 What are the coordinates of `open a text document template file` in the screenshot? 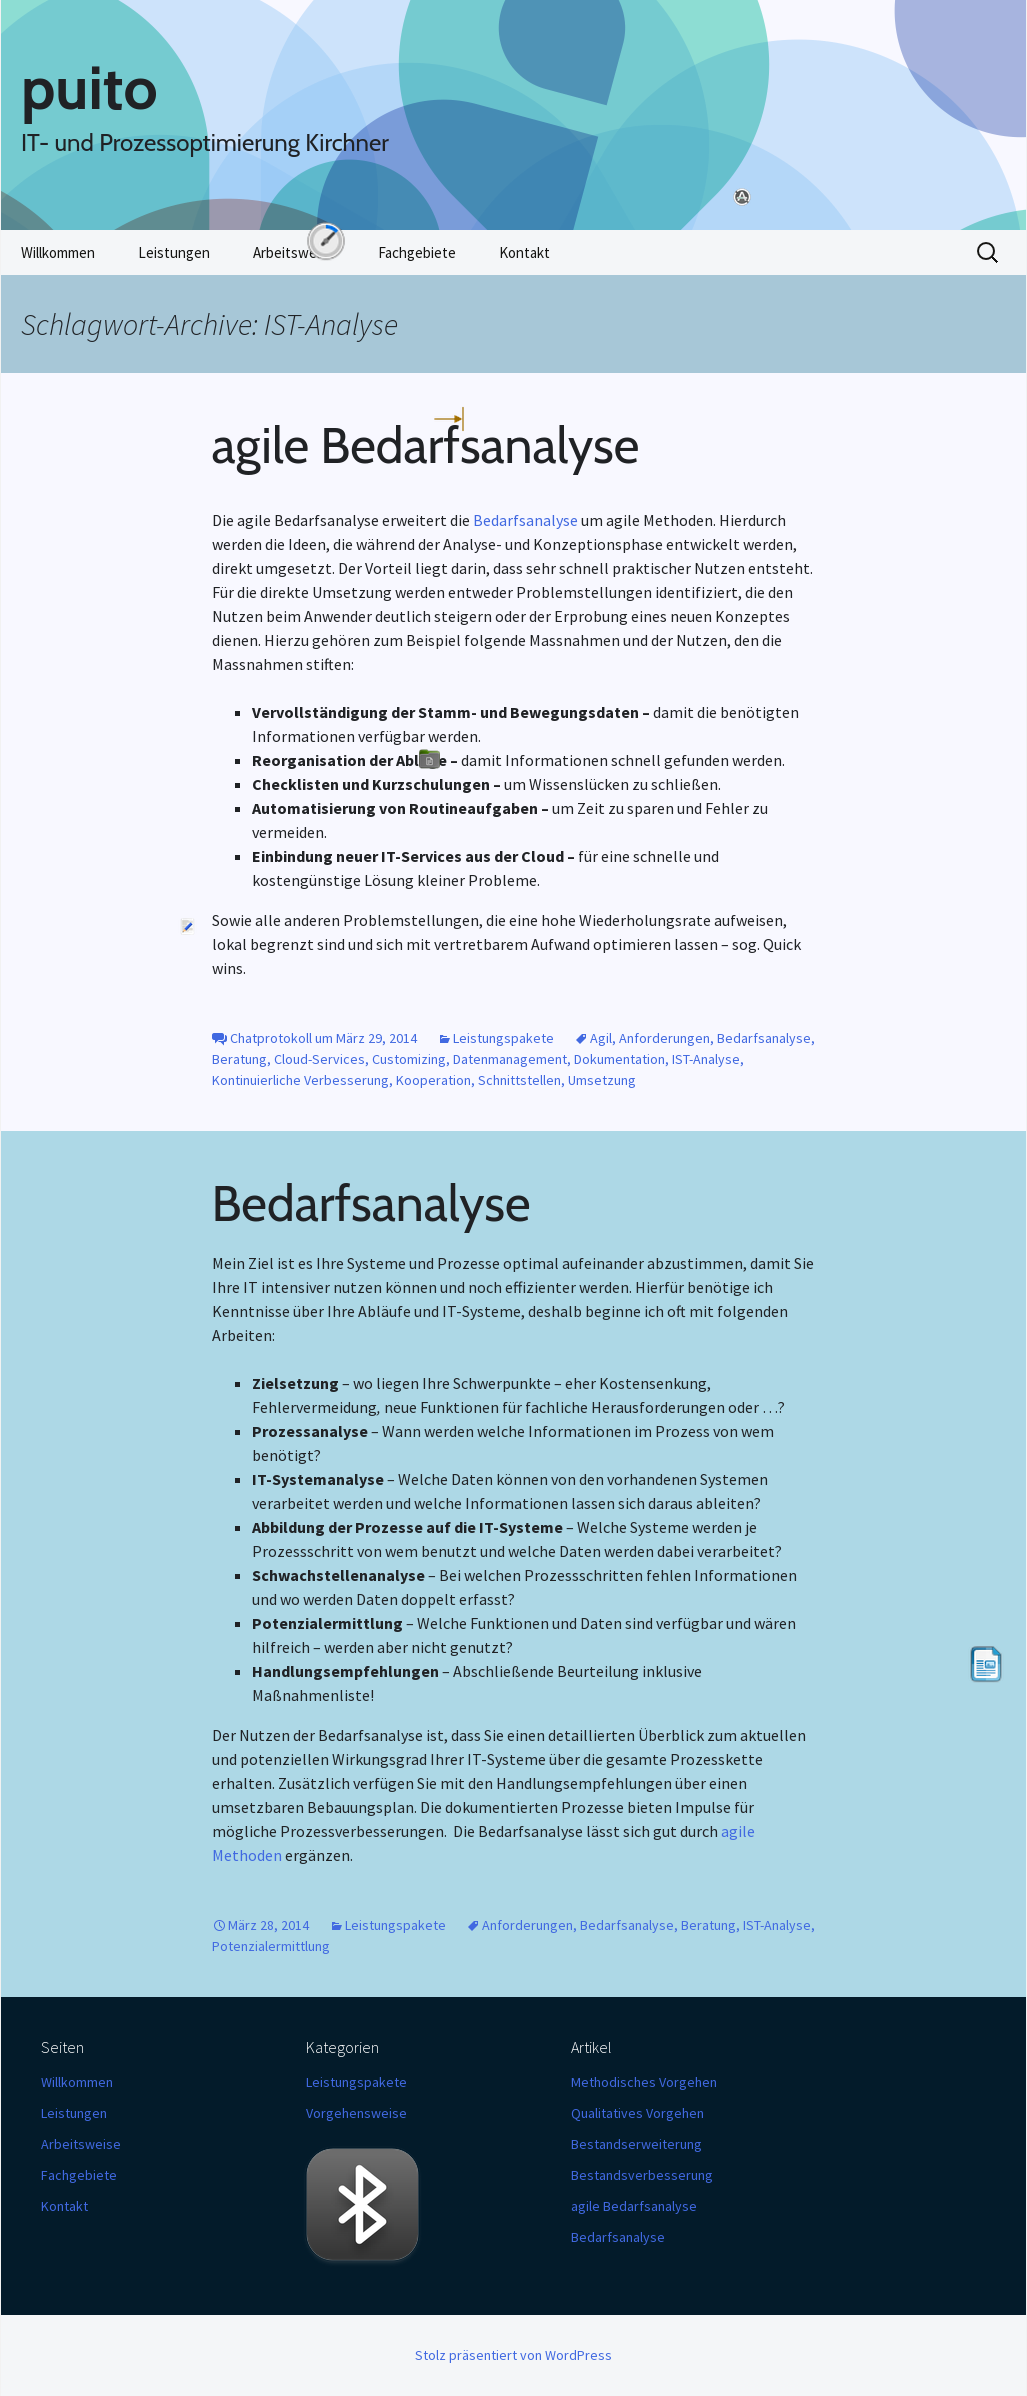 It's located at (986, 1664).